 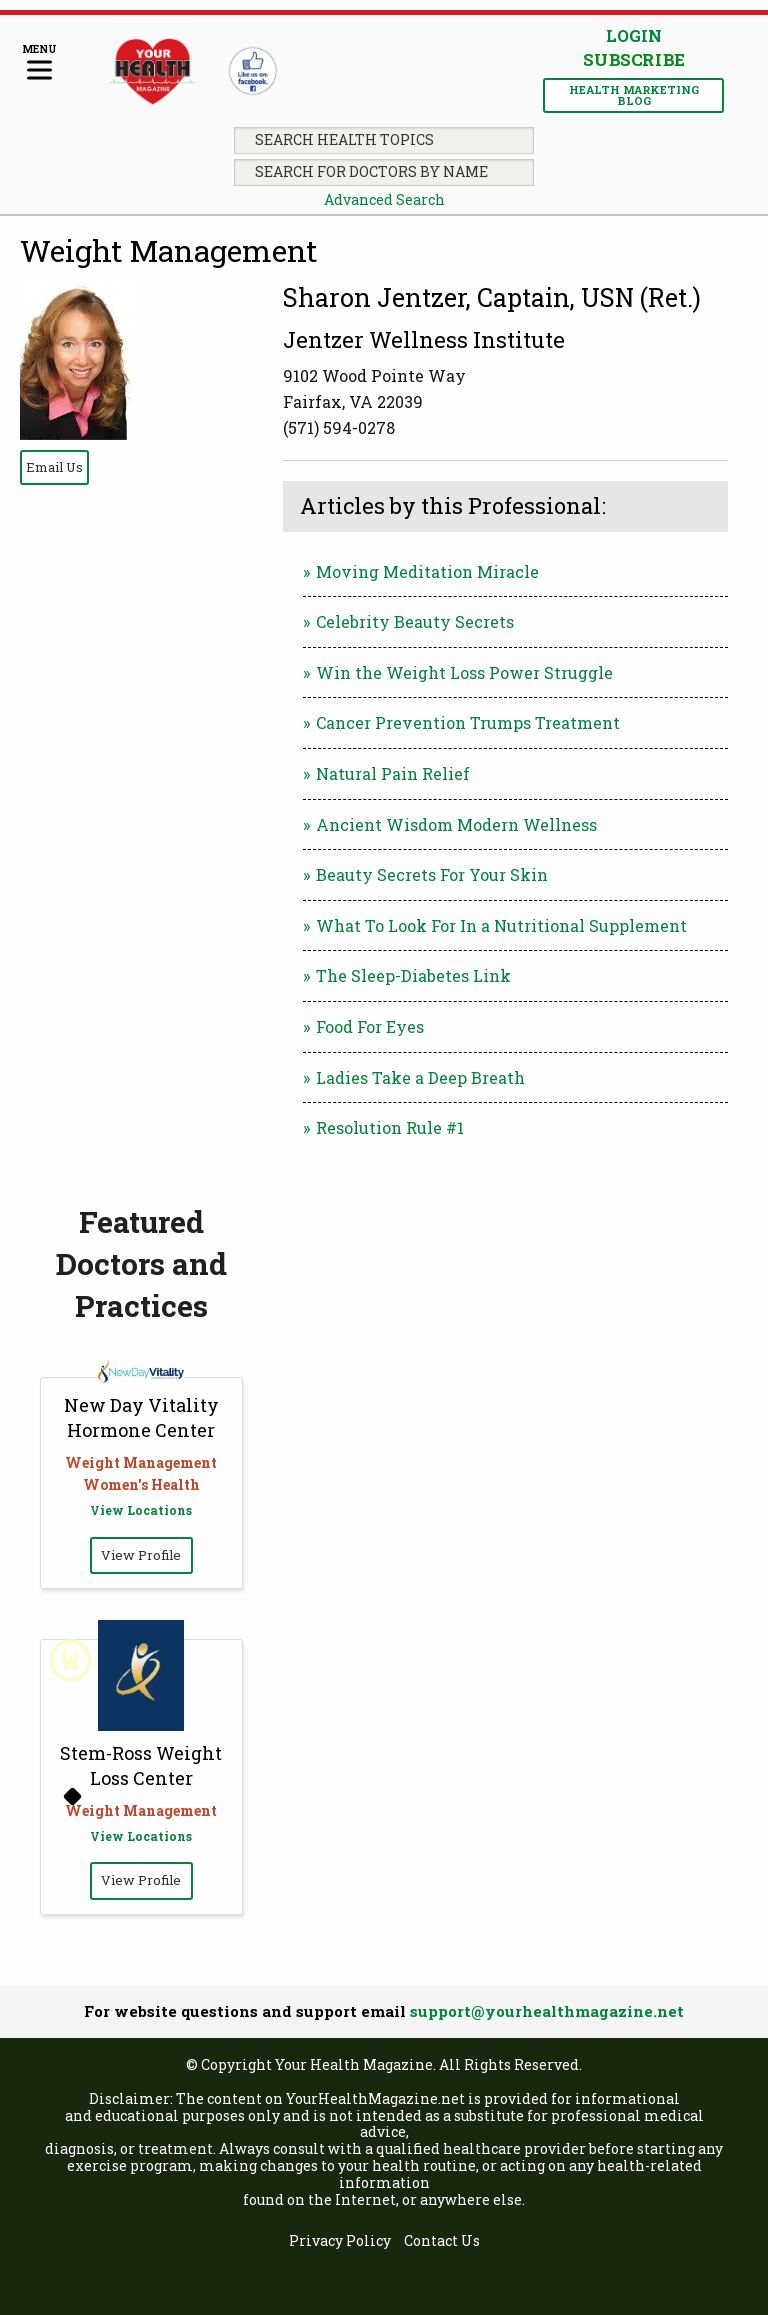 What do you see at coordinates (72, 1796) in the screenshot?
I see `indicates a diamond or rotated square marker` at bounding box center [72, 1796].